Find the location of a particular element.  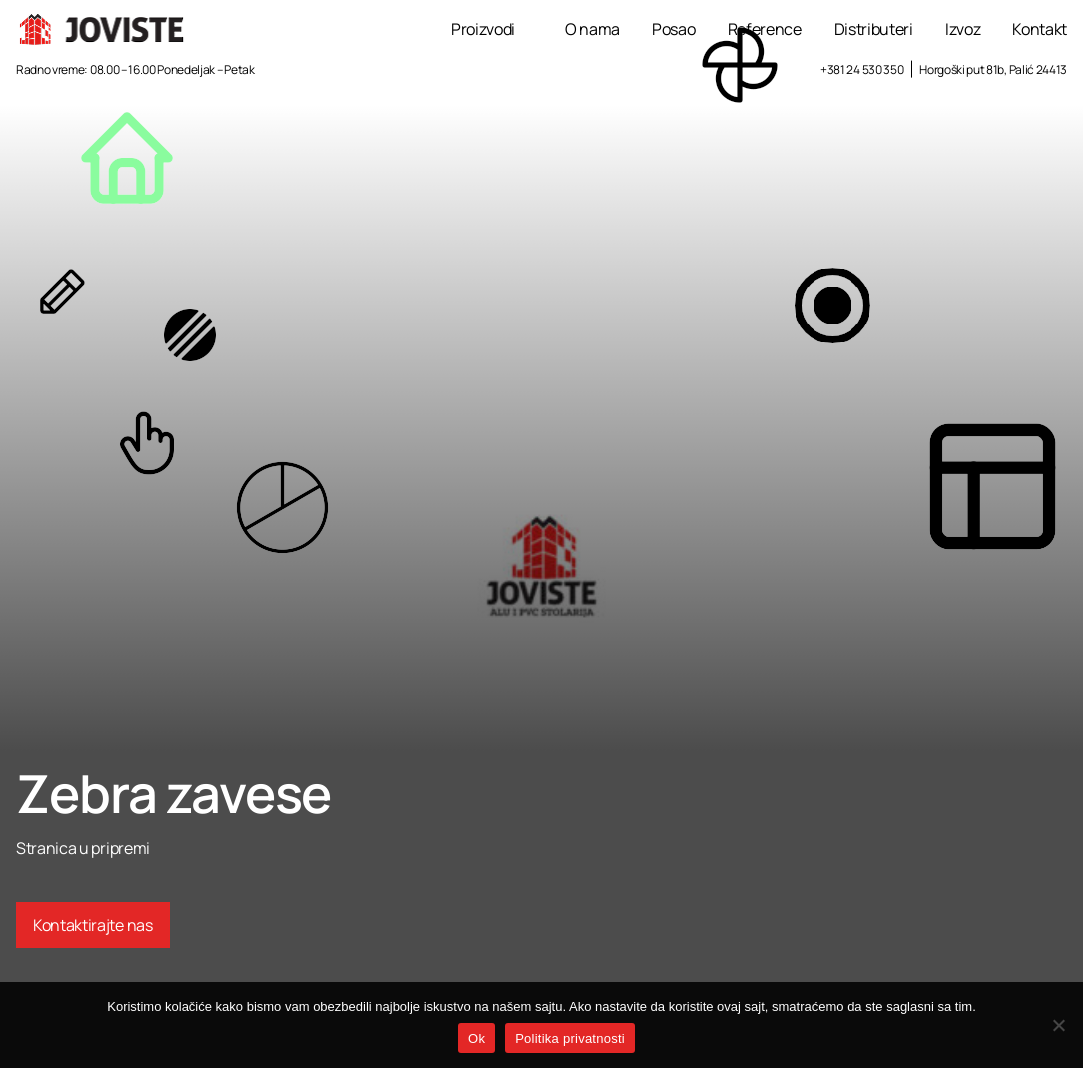

navigate to the home screen is located at coordinates (127, 158).